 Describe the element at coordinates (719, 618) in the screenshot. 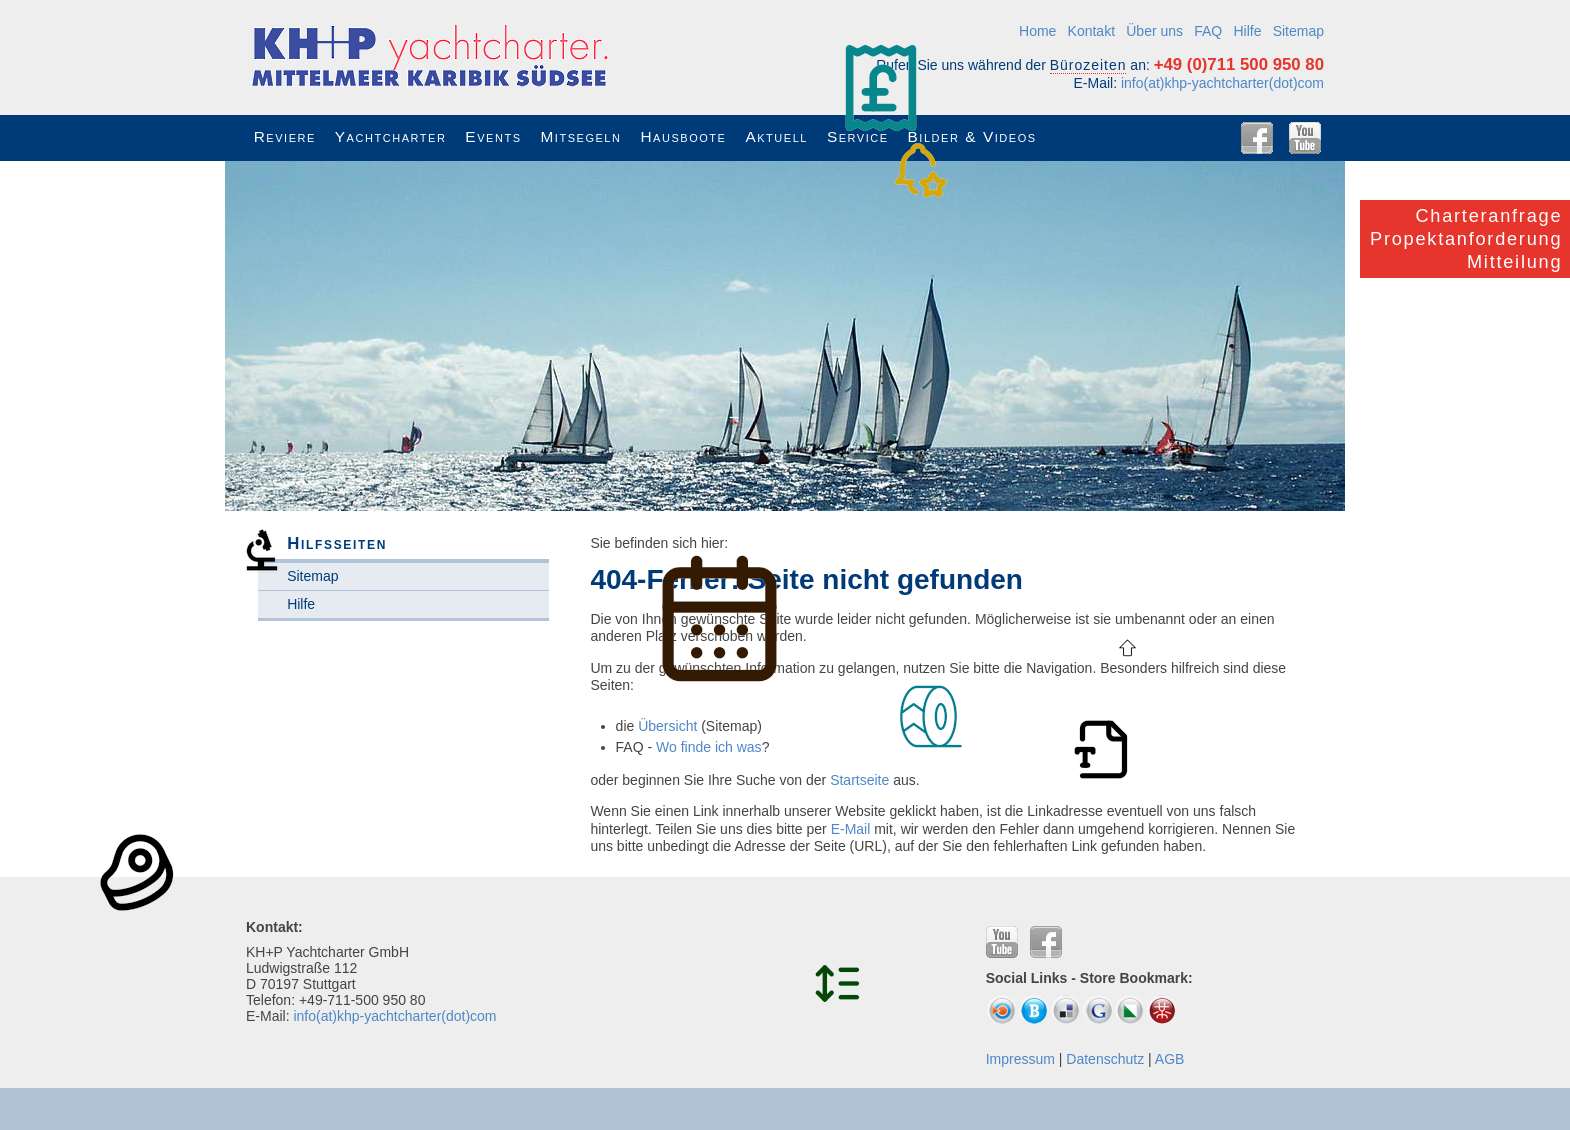

I see `view calendar with scheduled events` at that location.